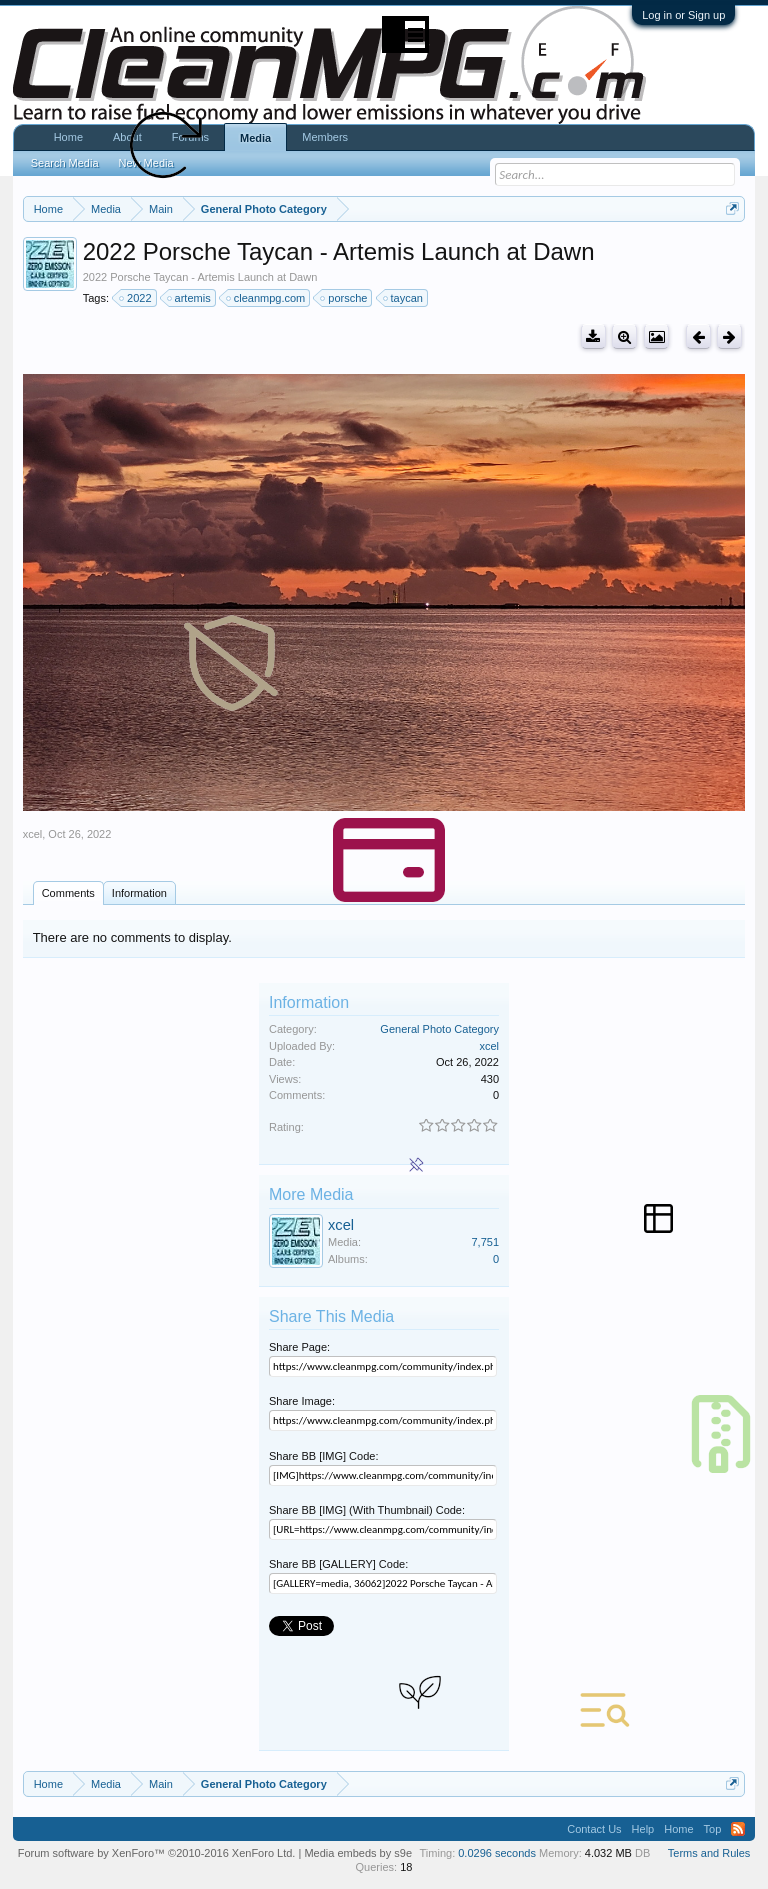  What do you see at coordinates (389, 860) in the screenshot?
I see `manage payment methods` at bounding box center [389, 860].